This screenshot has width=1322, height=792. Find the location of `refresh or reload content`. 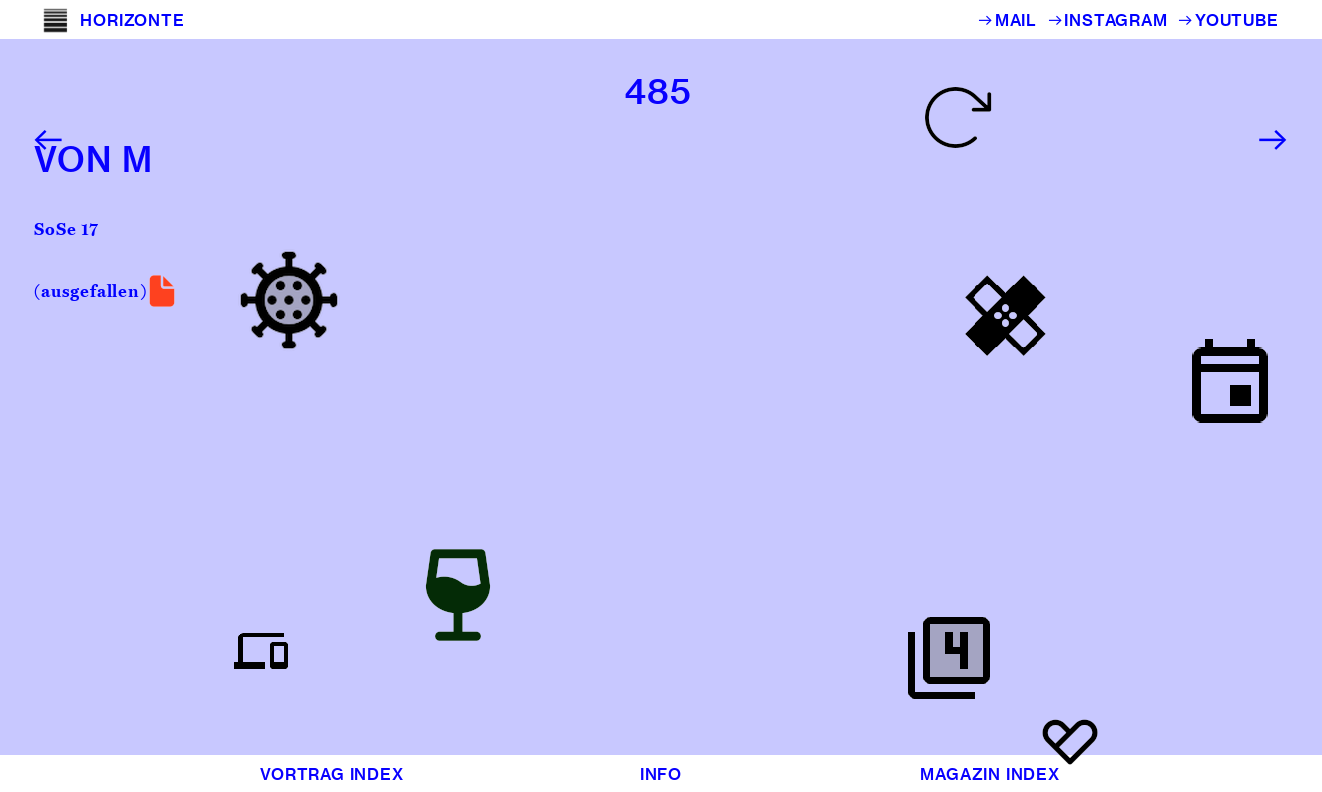

refresh or reload content is located at coordinates (955, 117).